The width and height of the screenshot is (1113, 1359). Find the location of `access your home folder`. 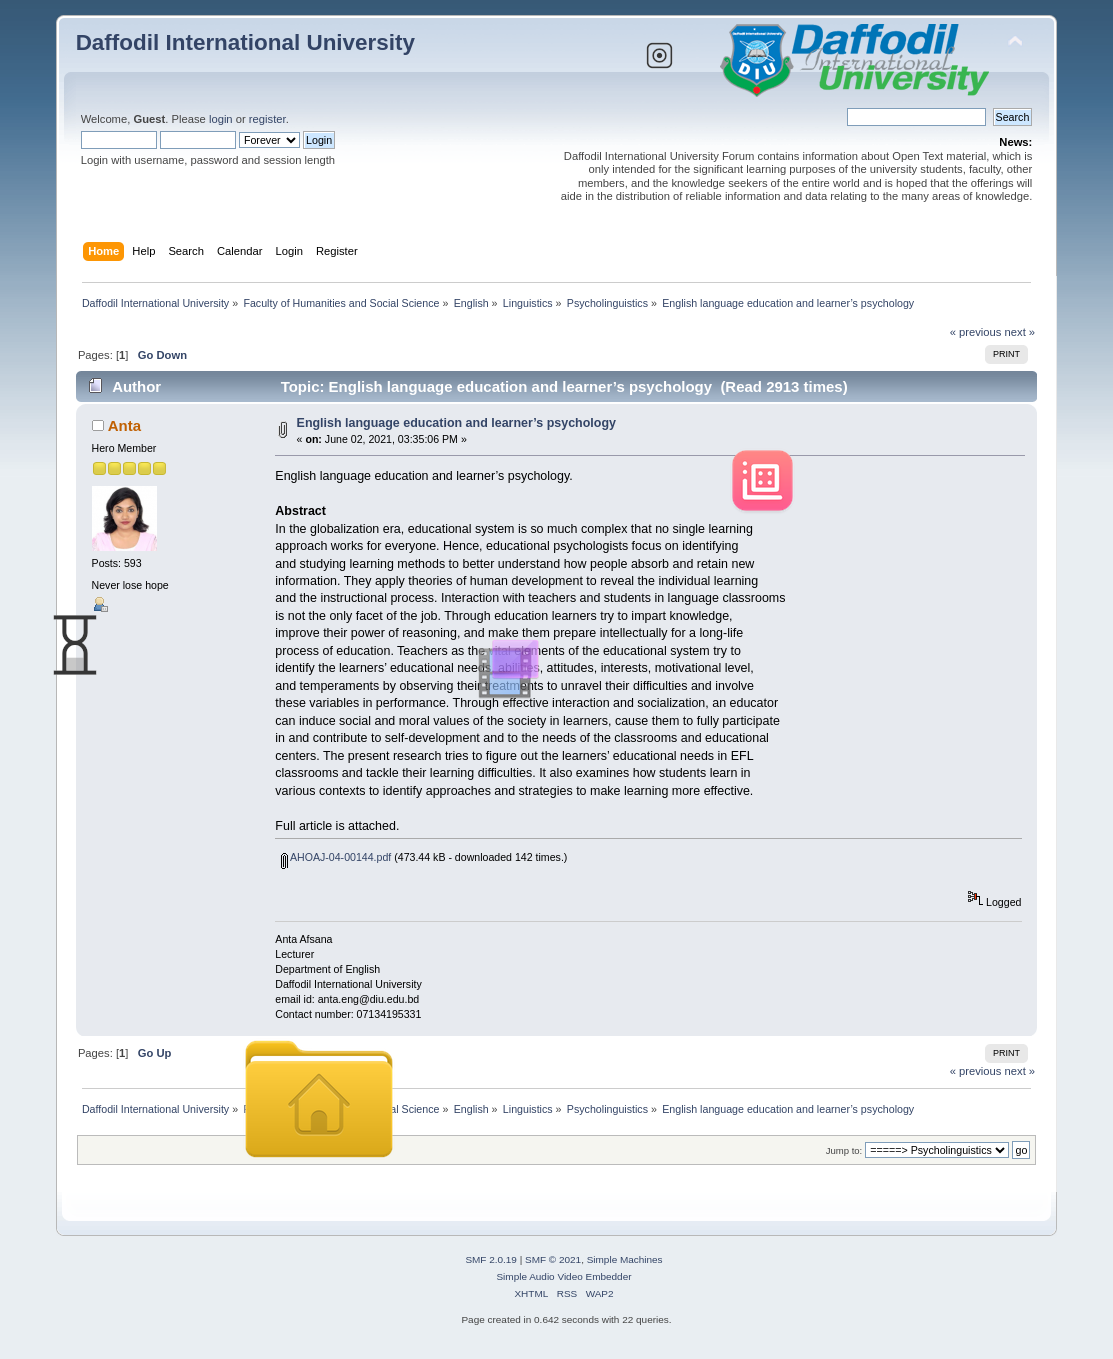

access your home folder is located at coordinates (319, 1099).